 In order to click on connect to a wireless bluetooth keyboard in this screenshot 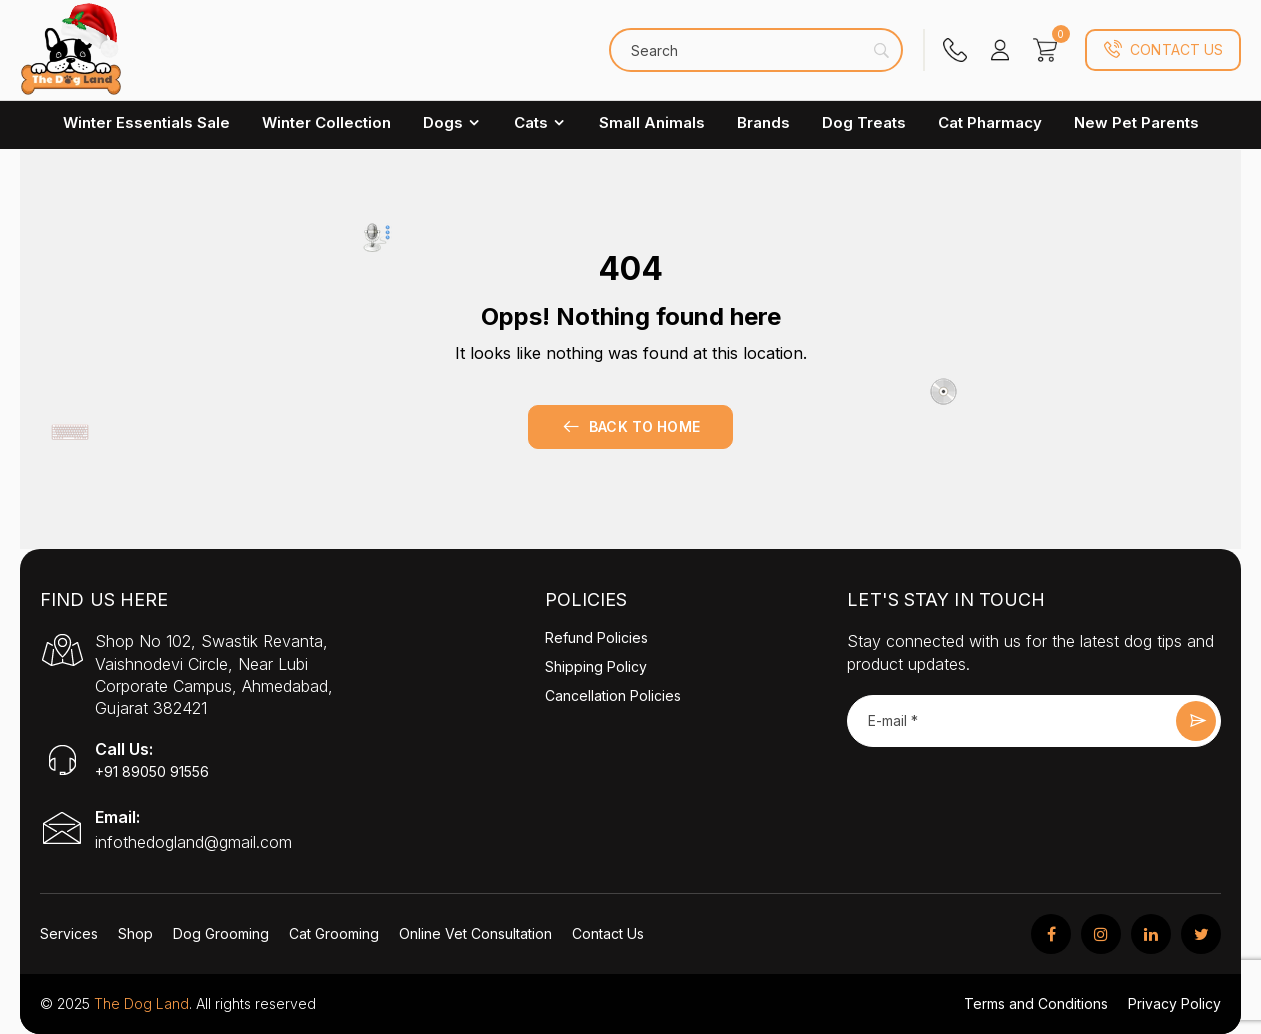, I will do `click(70, 432)`.